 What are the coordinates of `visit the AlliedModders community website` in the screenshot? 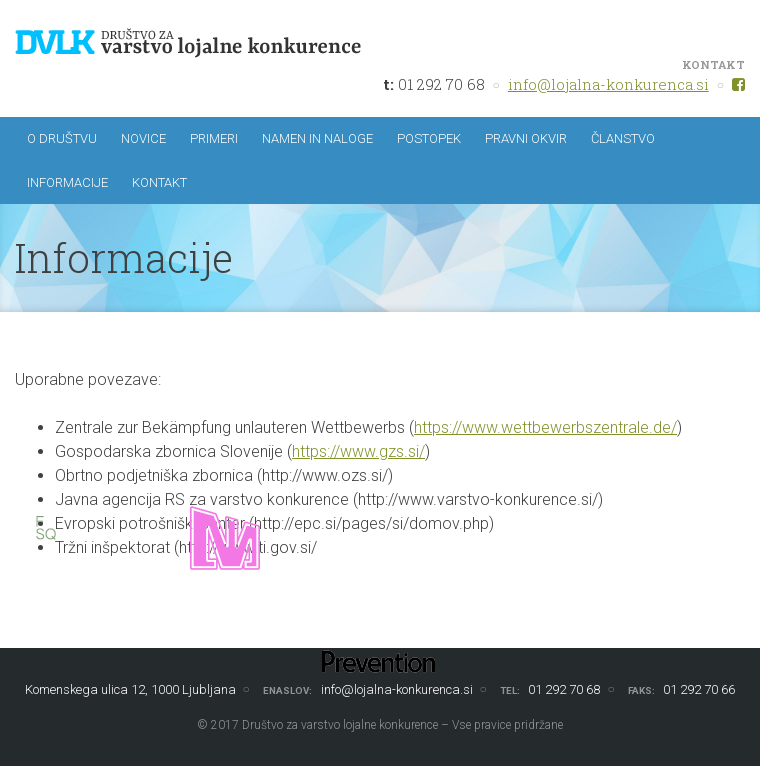 It's located at (225, 538).